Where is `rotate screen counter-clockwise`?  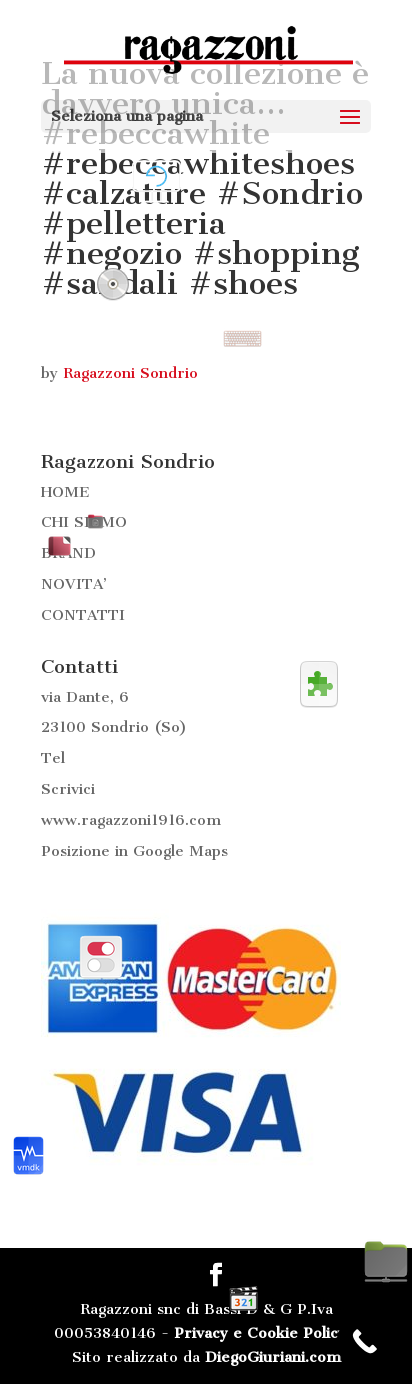 rotate screen counter-clockwise is located at coordinates (156, 181).